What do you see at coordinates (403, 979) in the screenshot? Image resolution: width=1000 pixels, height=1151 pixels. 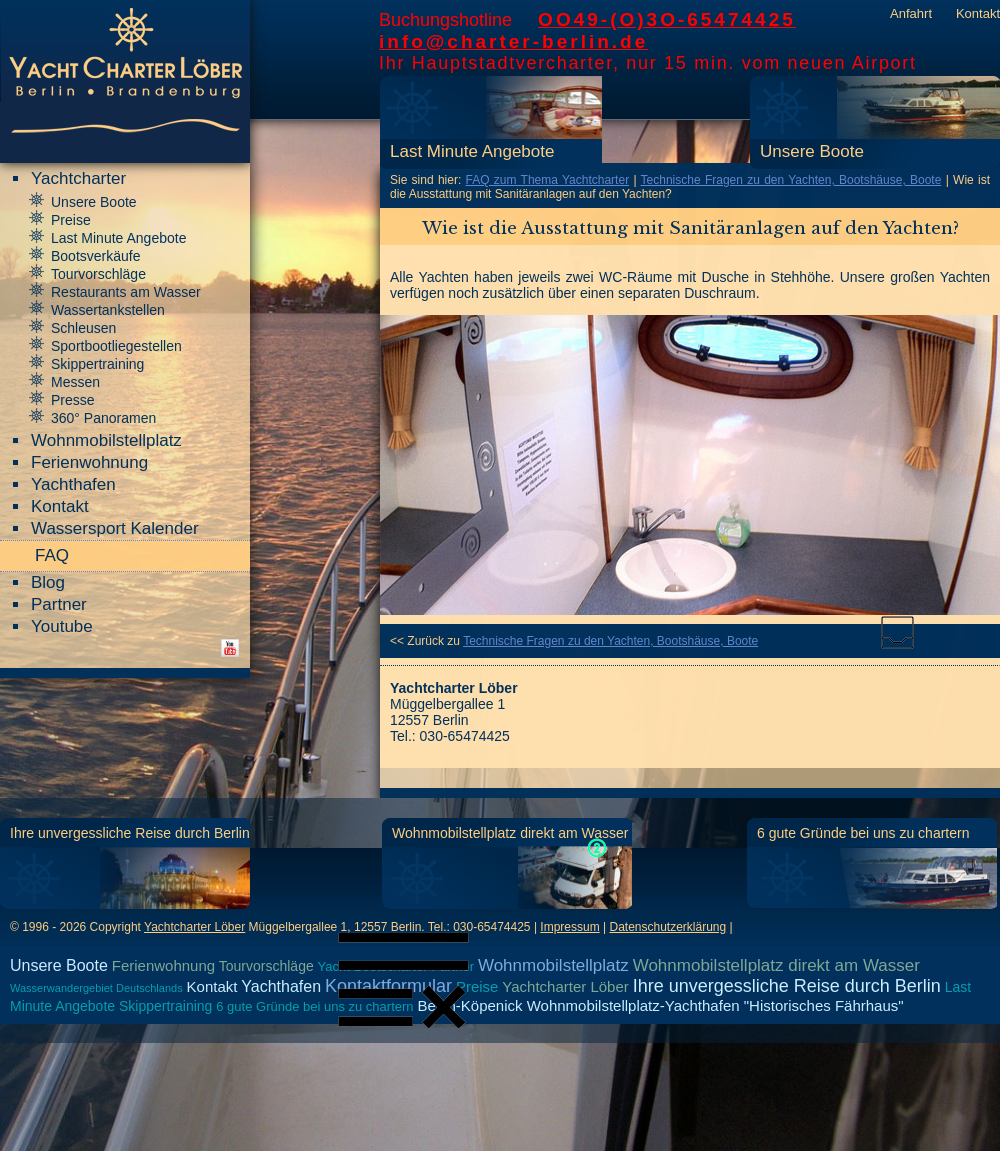 I see `clear all items from a list` at bounding box center [403, 979].